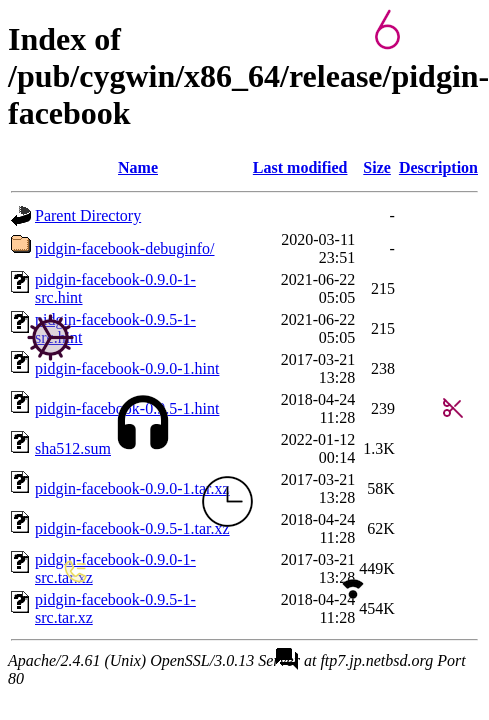 Image resolution: width=489 pixels, height=720 pixels. What do you see at coordinates (287, 659) in the screenshot?
I see `open discussion forum or group chat` at bounding box center [287, 659].